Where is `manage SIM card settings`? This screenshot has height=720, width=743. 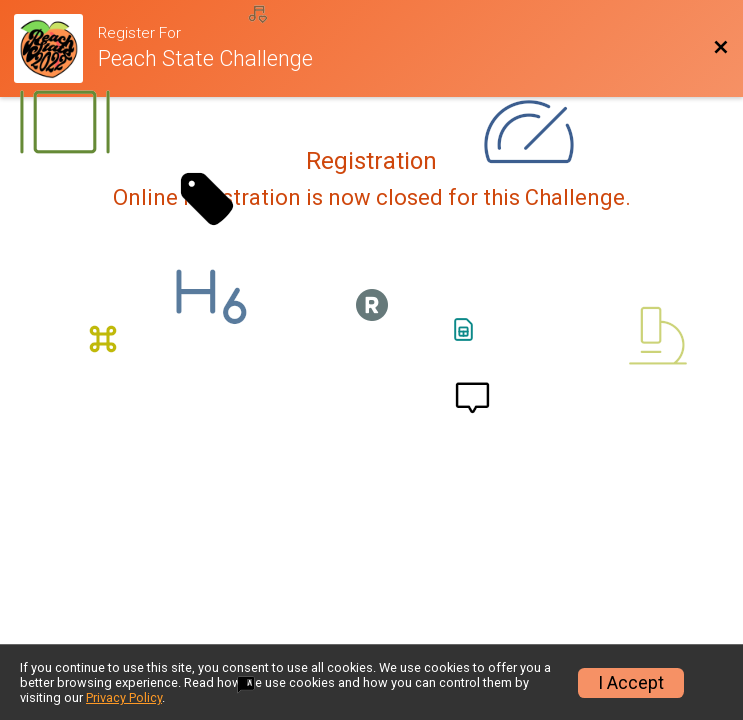
manage SIM card settings is located at coordinates (463, 329).